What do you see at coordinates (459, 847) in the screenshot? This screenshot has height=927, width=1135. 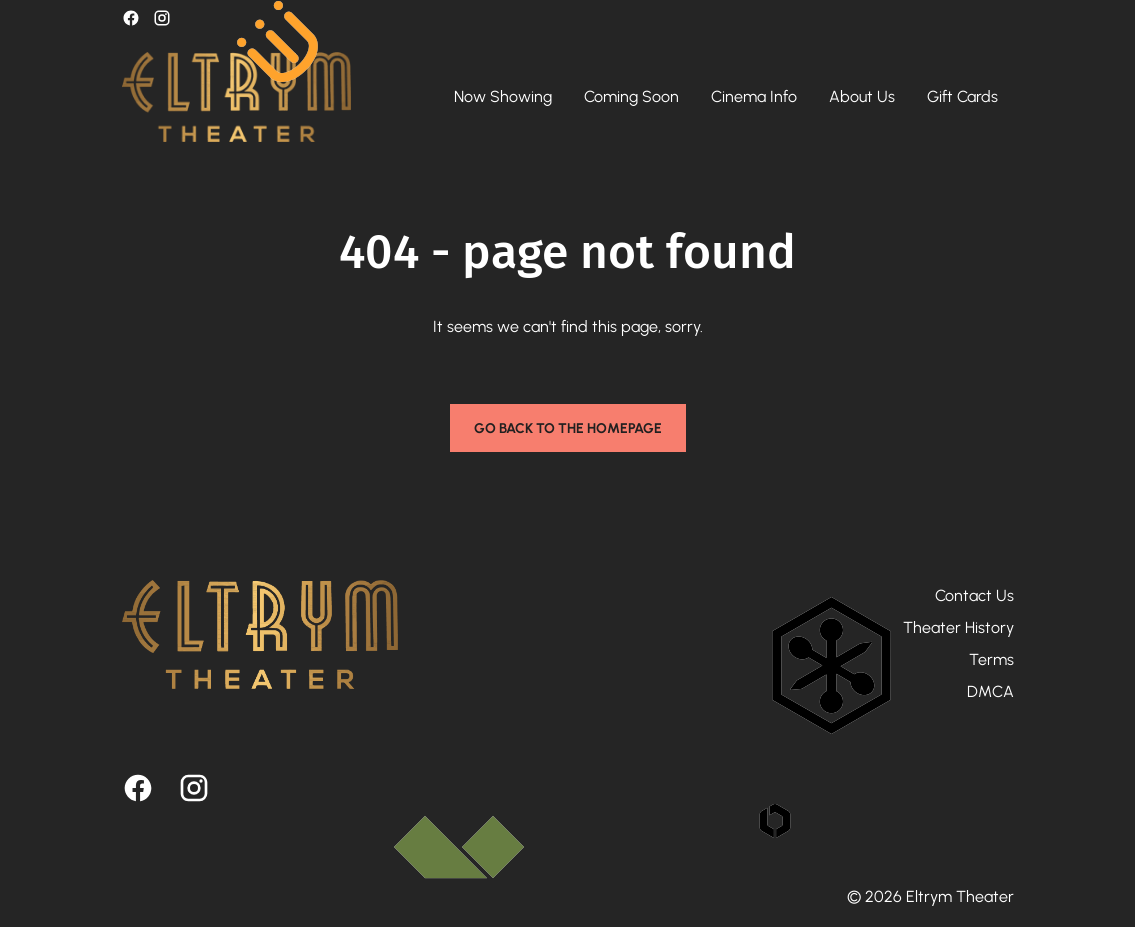 I see `Alpine.js framework logo` at bounding box center [459, 847].